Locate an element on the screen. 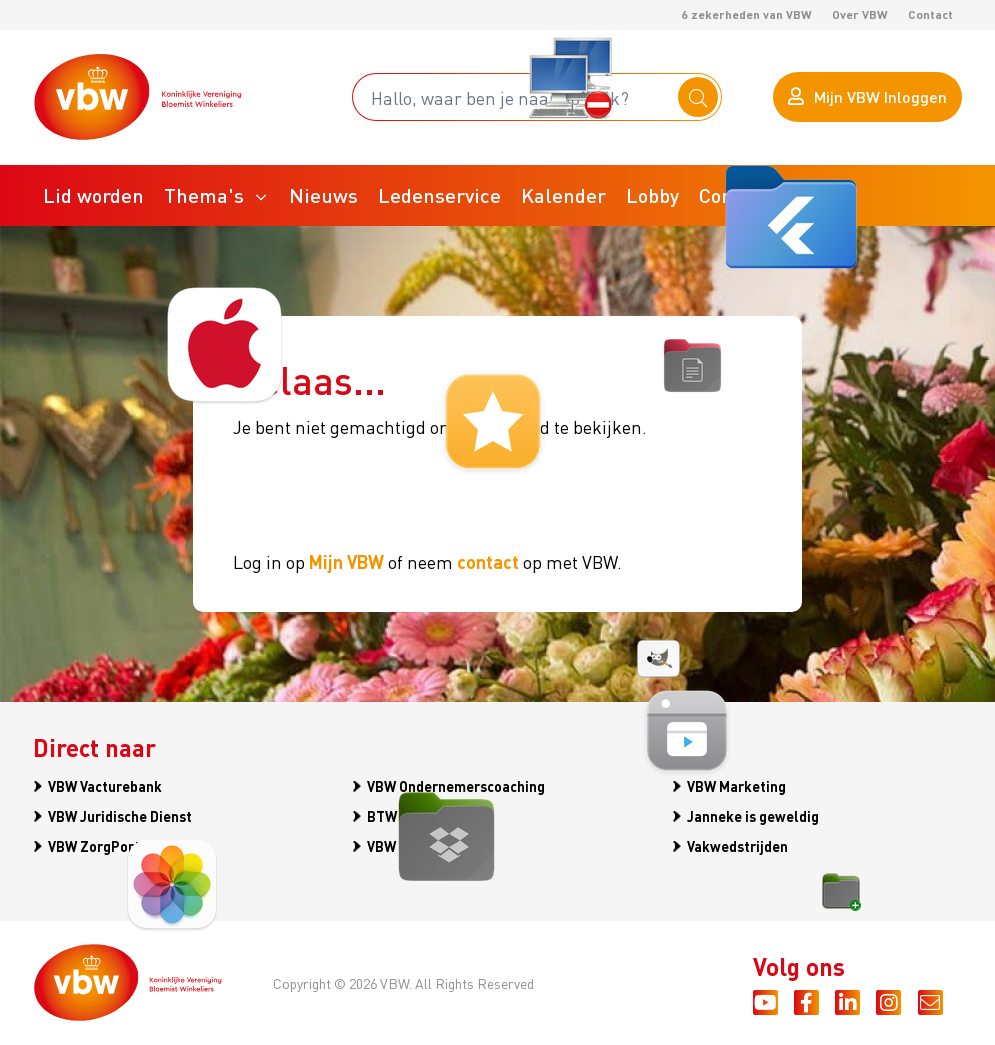 The height and width of the screenshot is (1045, 995). view featured applications is located at coordinates (493, 423).